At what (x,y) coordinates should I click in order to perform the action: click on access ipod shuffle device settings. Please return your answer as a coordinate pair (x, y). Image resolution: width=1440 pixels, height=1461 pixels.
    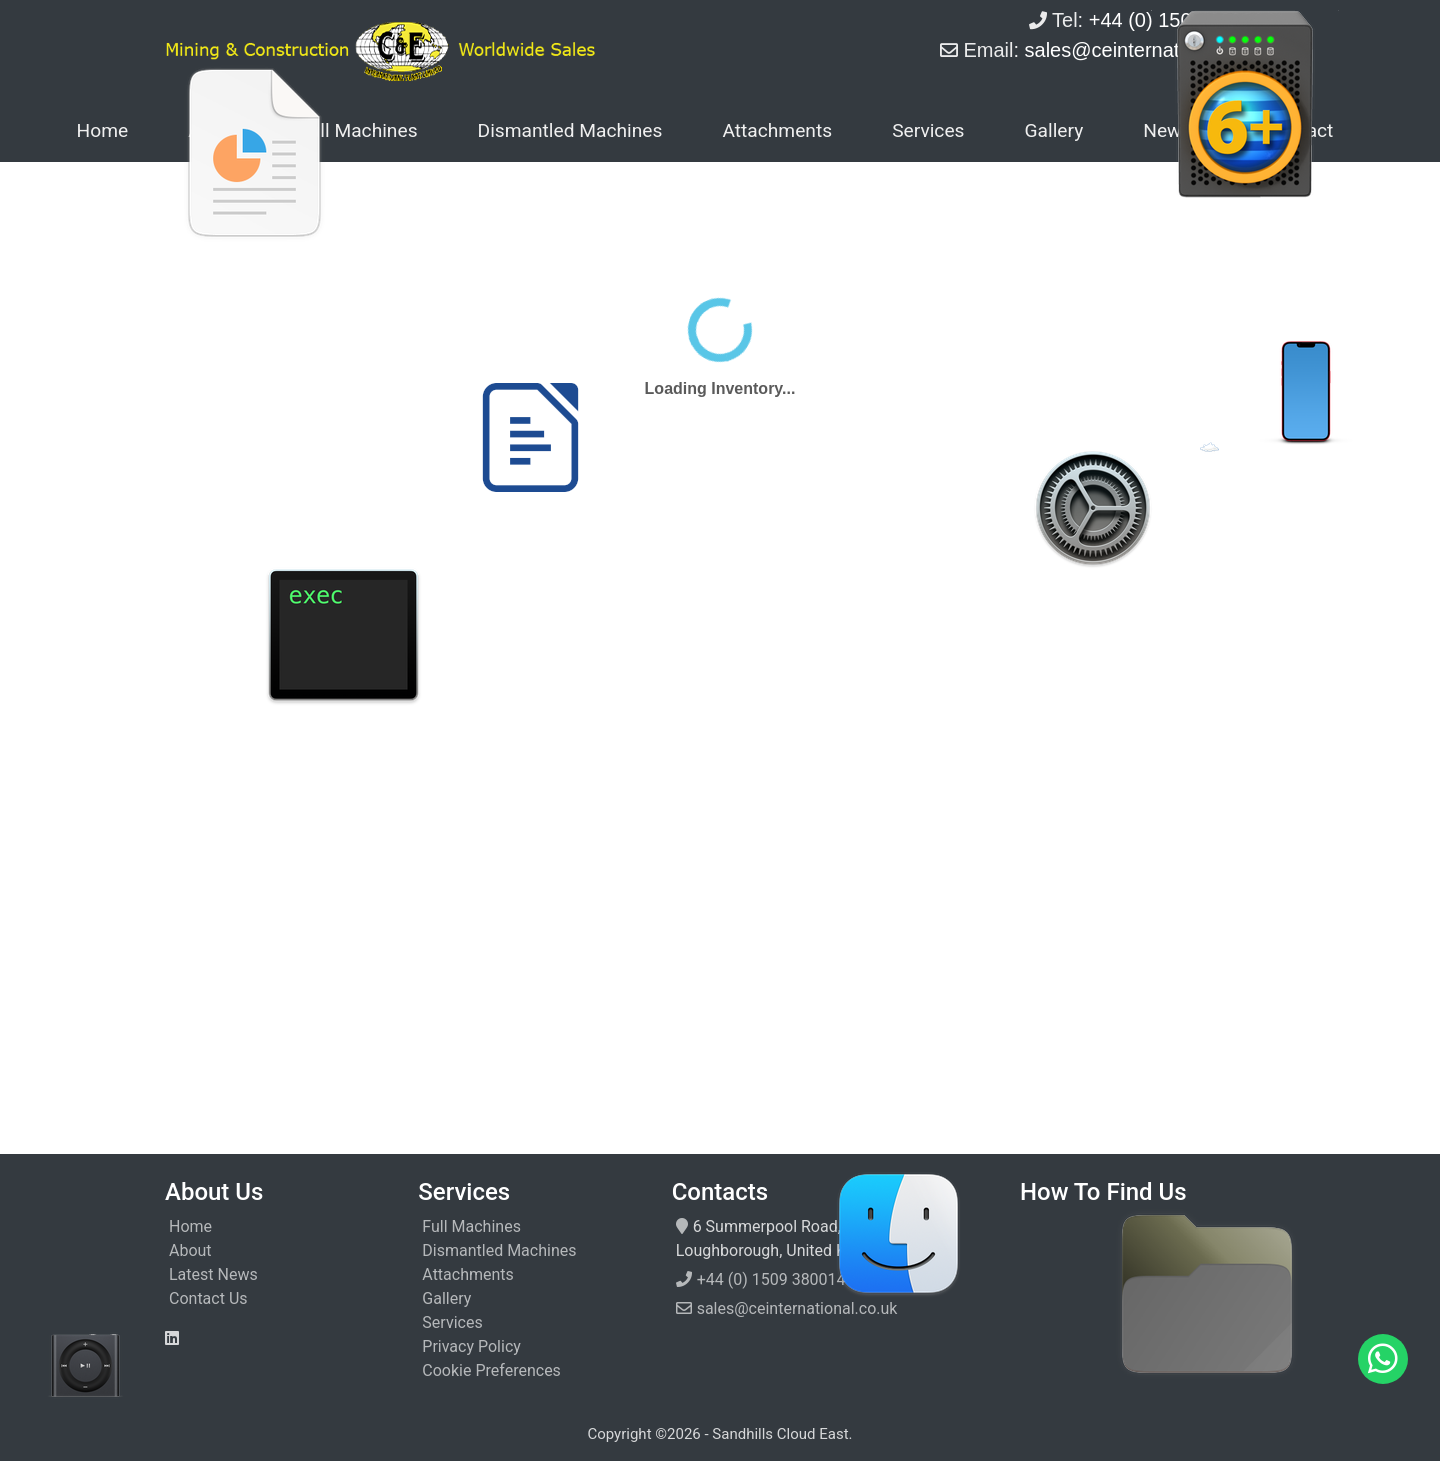
    Looking at the image, I should click on (85, 1365).